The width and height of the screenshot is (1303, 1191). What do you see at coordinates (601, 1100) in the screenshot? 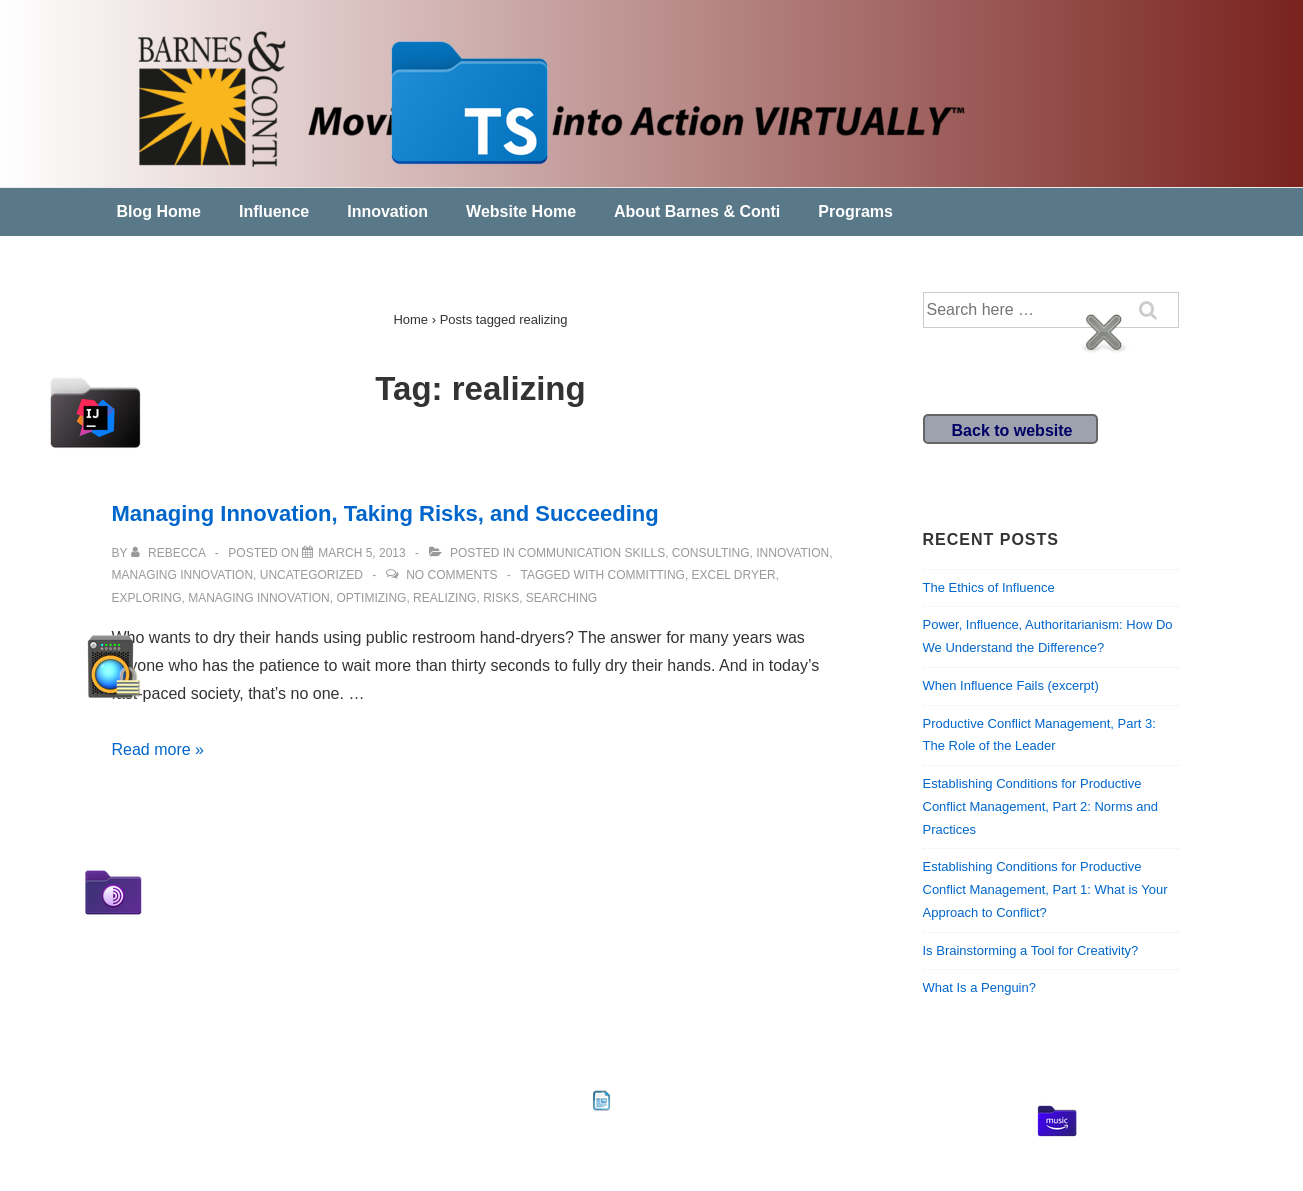
I see `open a text document template file` at bounding box center [601, 1100].